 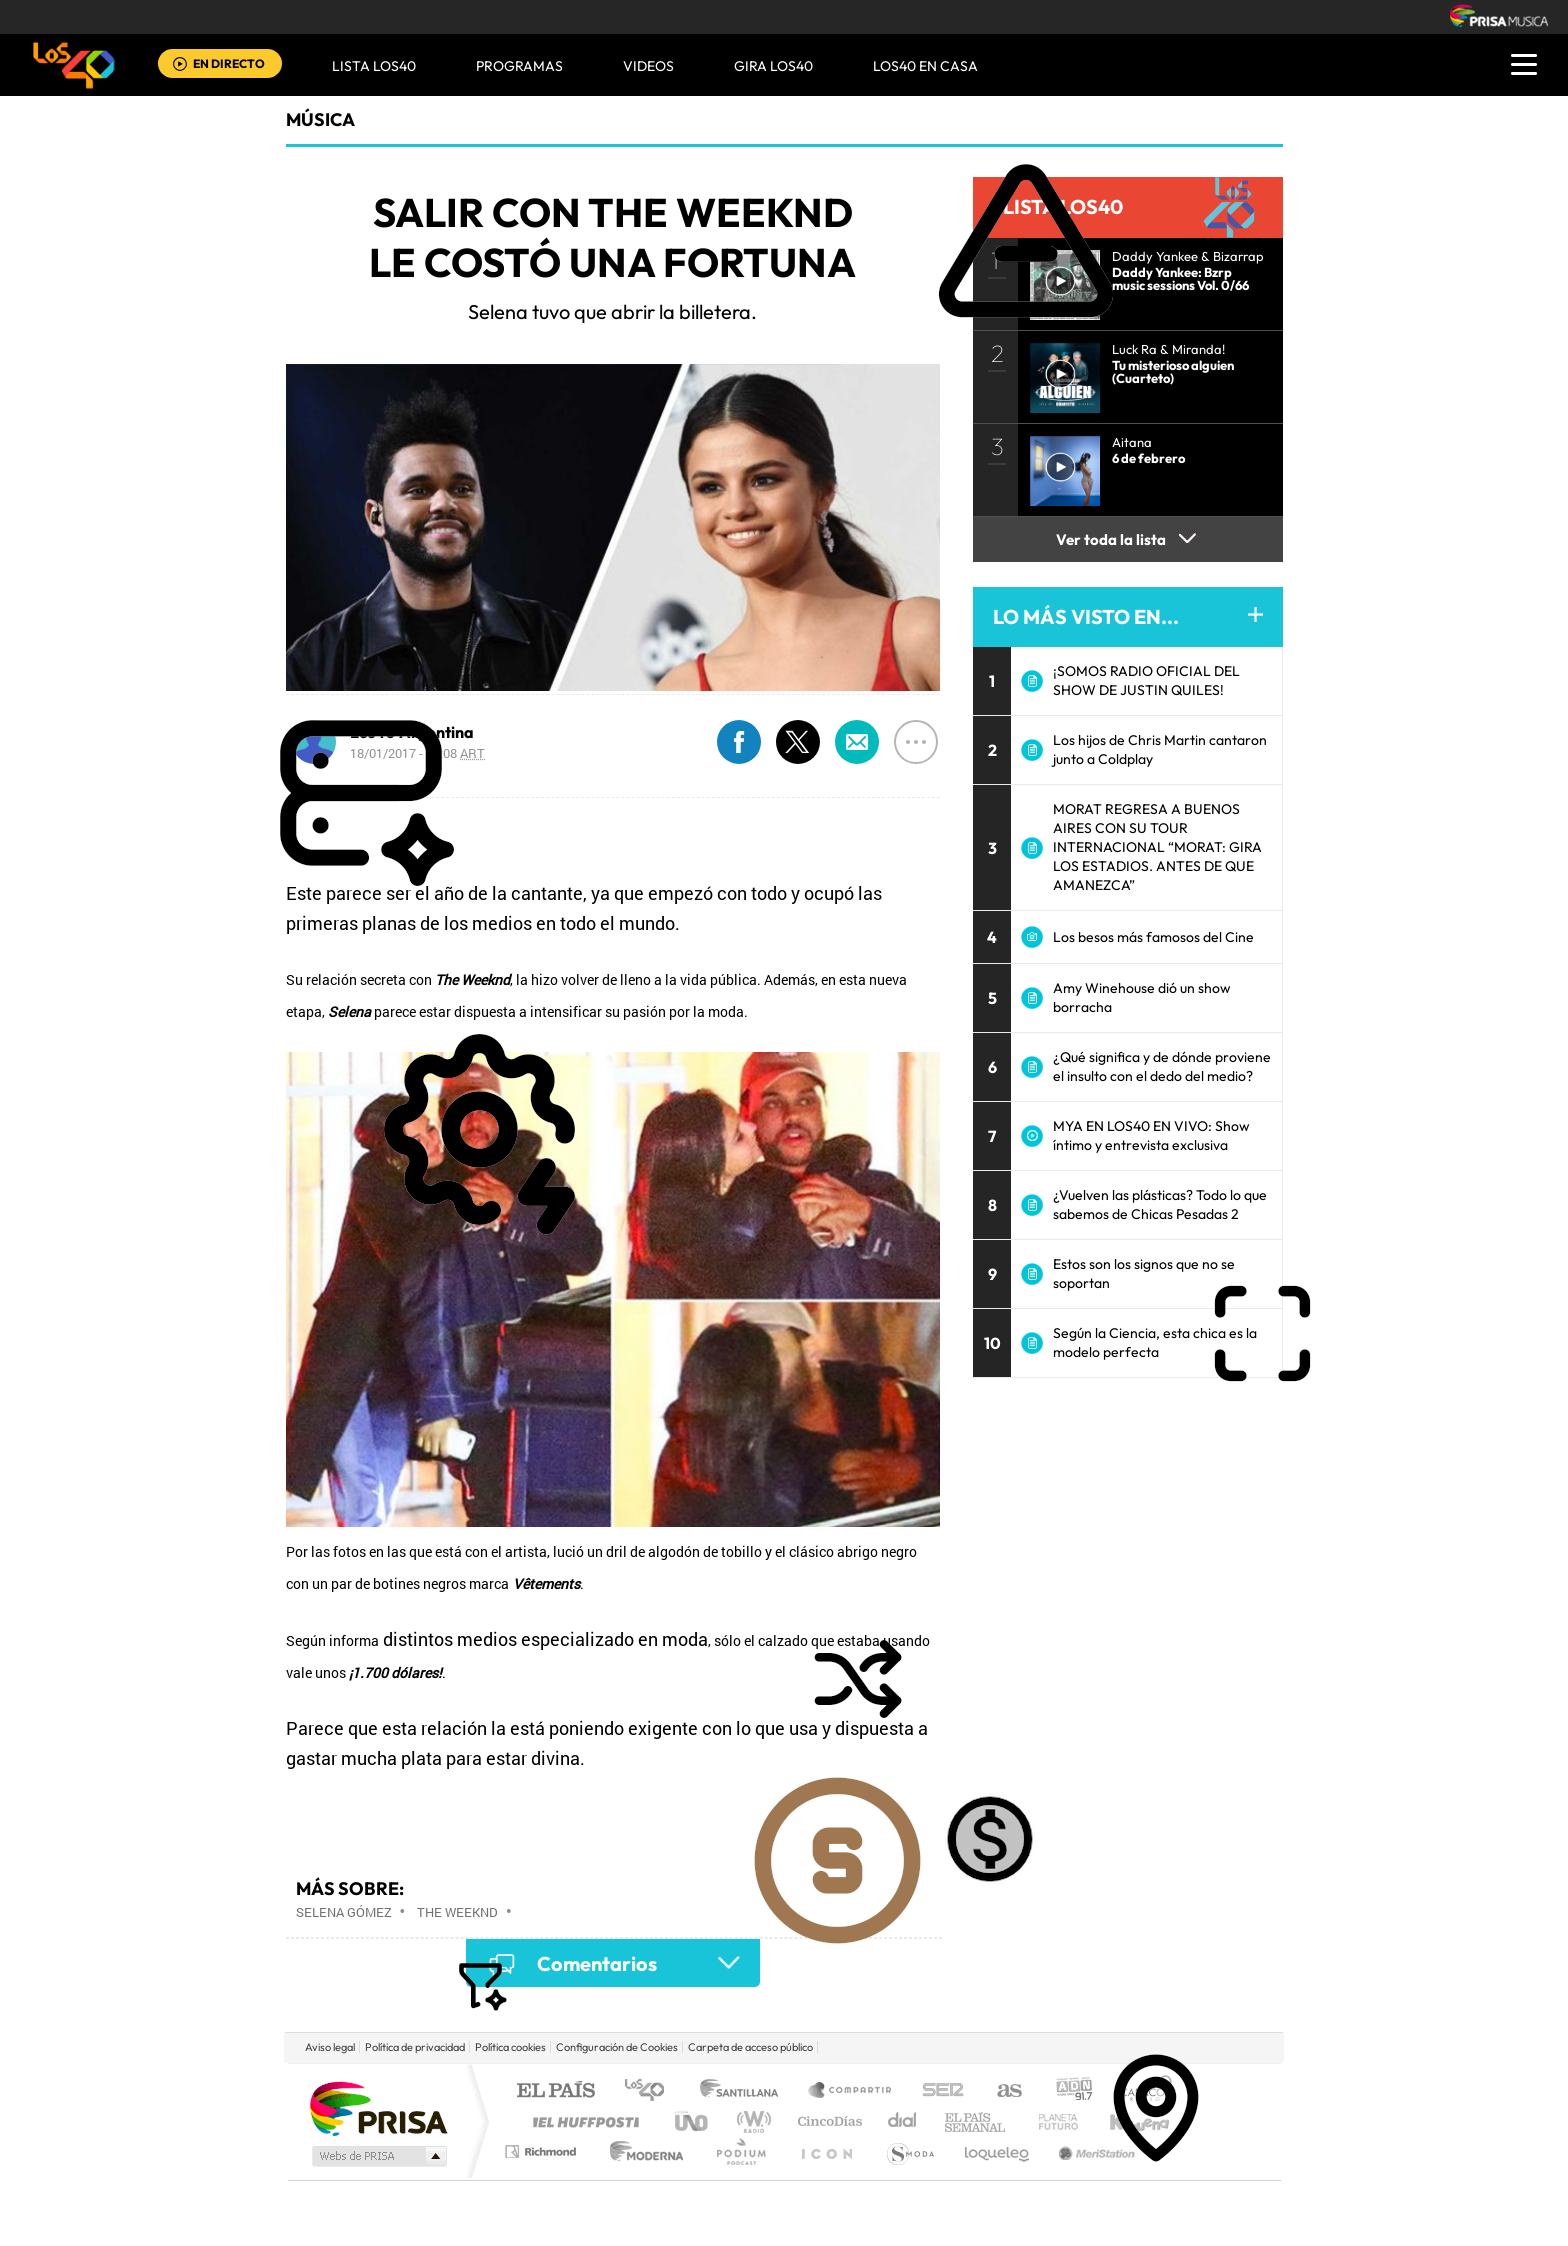 What do you see at coordinates (361, 793) in the screenshot?
I see `access AI-powered server features` at bounding box center [361, 793].